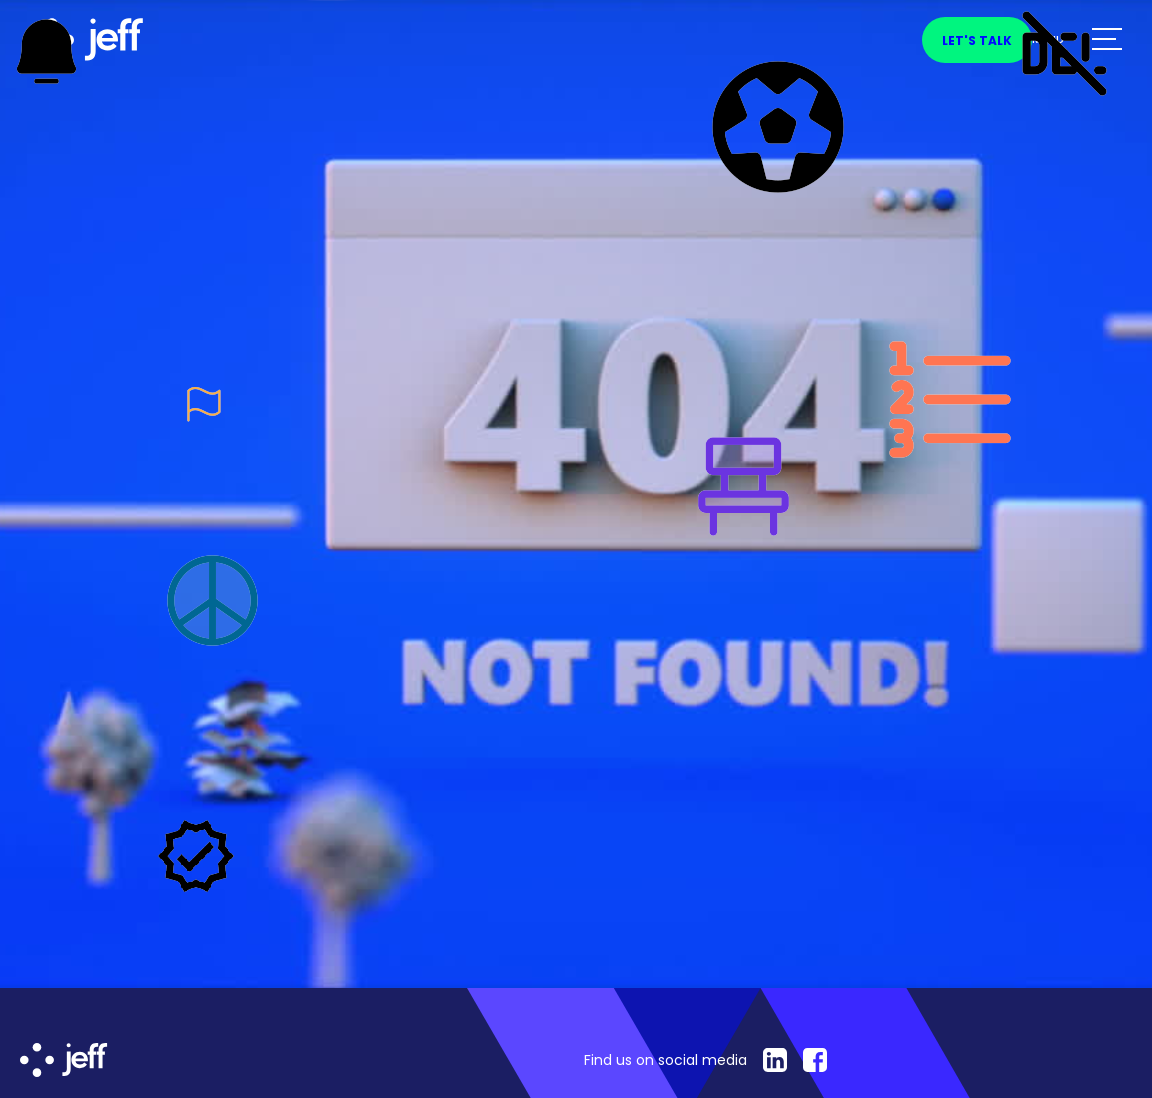 The width and height of the screenshot is (1152, 1098). Describe the element at coordinates (743, 486) in the screenshot. I see `browse furniture or seating options` at that location.